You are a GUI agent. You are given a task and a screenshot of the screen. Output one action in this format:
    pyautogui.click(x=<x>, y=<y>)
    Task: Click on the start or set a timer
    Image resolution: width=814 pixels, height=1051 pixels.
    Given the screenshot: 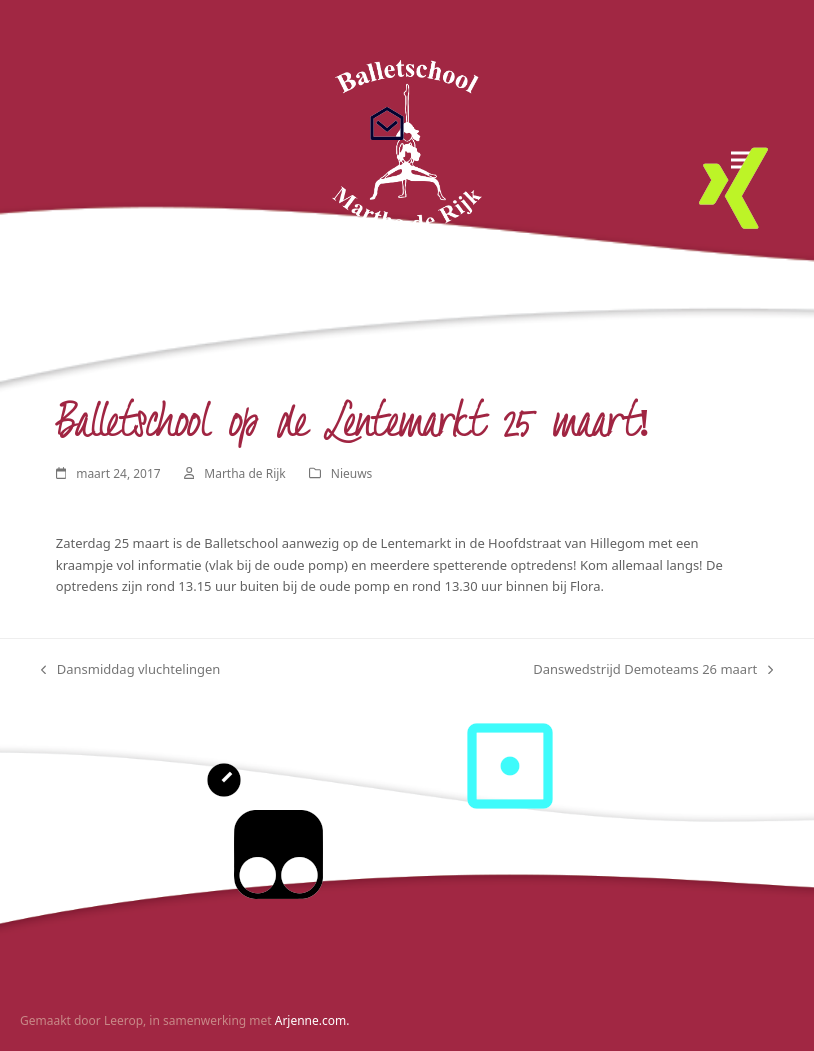 What is the action you would take?
    pyautogui.click(x=224, y=780)
    